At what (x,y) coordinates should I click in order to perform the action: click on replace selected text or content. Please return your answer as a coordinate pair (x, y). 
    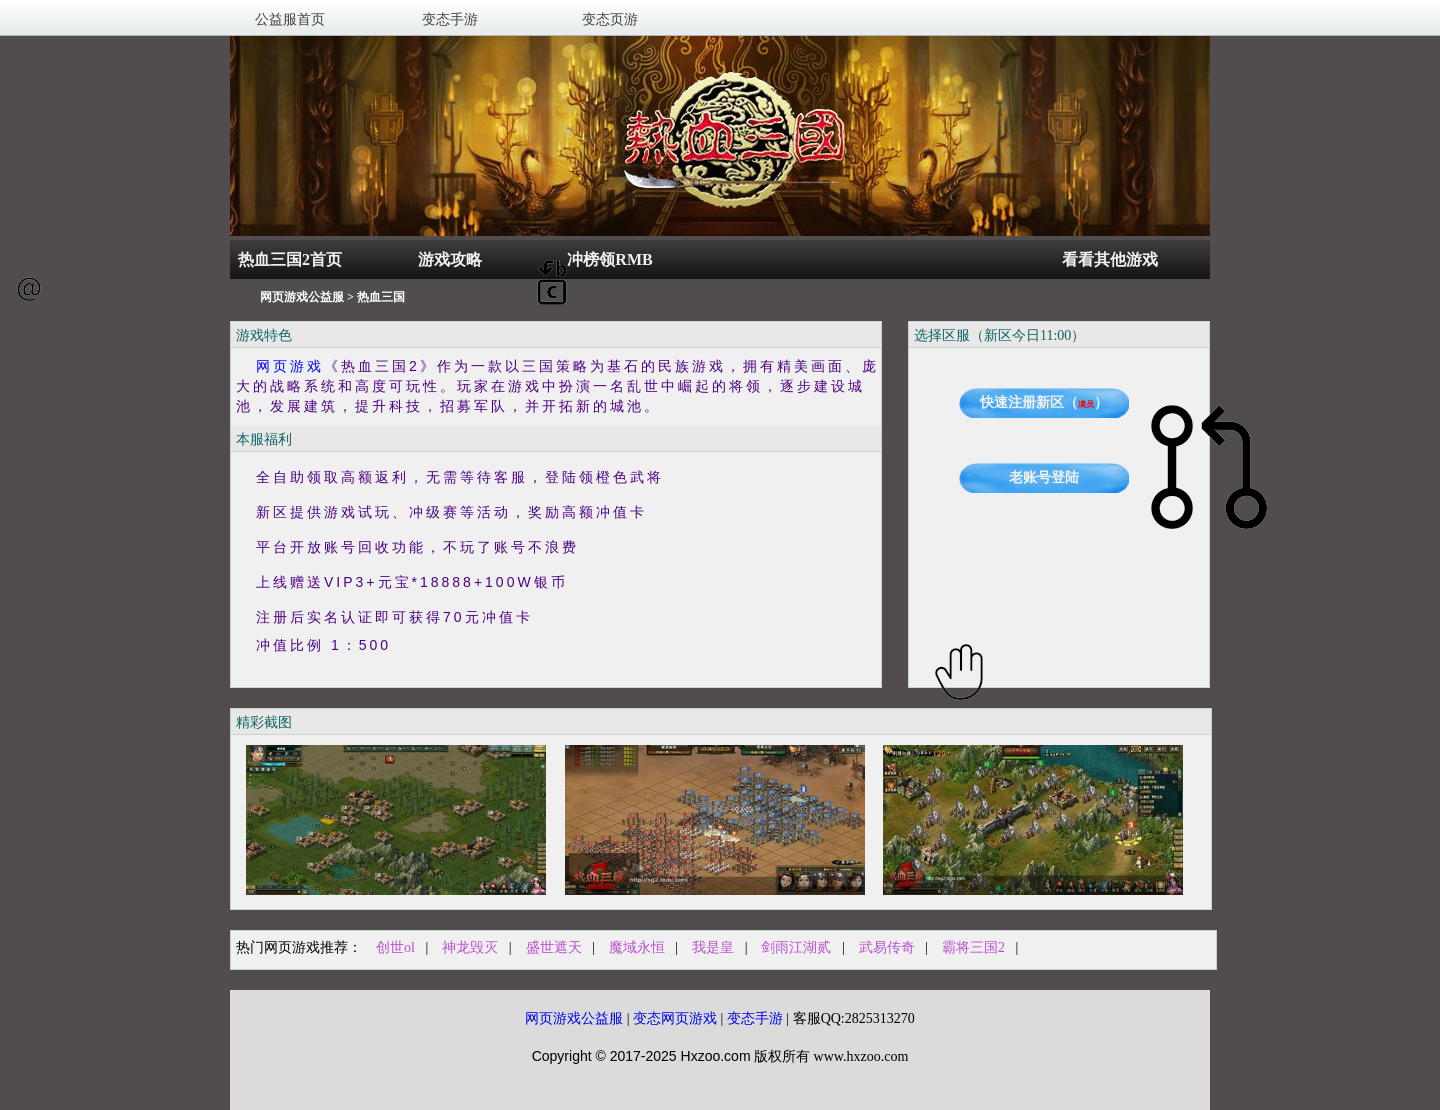
    Looking at the image, I should click on (553, 282).